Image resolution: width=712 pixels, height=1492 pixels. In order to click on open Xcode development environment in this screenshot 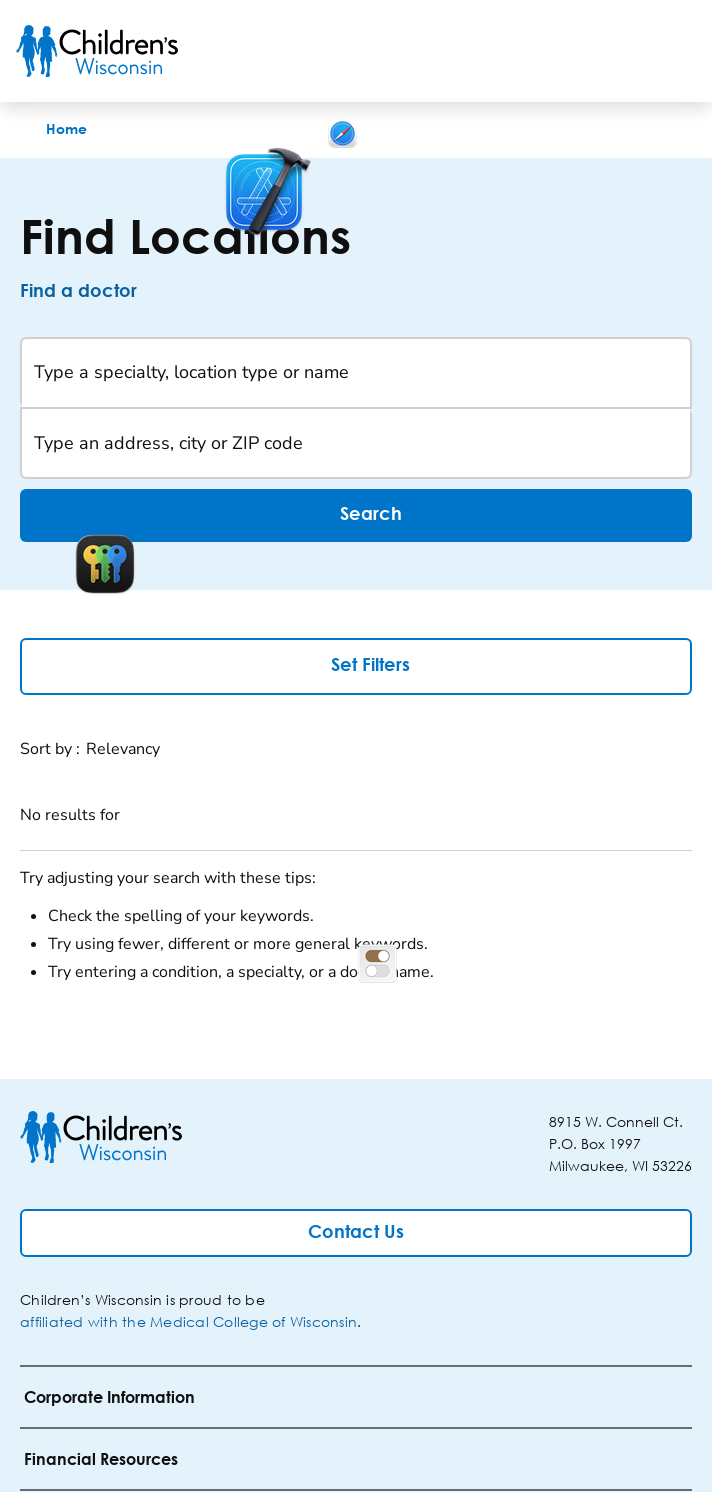, I will do `click(264, 192)`.